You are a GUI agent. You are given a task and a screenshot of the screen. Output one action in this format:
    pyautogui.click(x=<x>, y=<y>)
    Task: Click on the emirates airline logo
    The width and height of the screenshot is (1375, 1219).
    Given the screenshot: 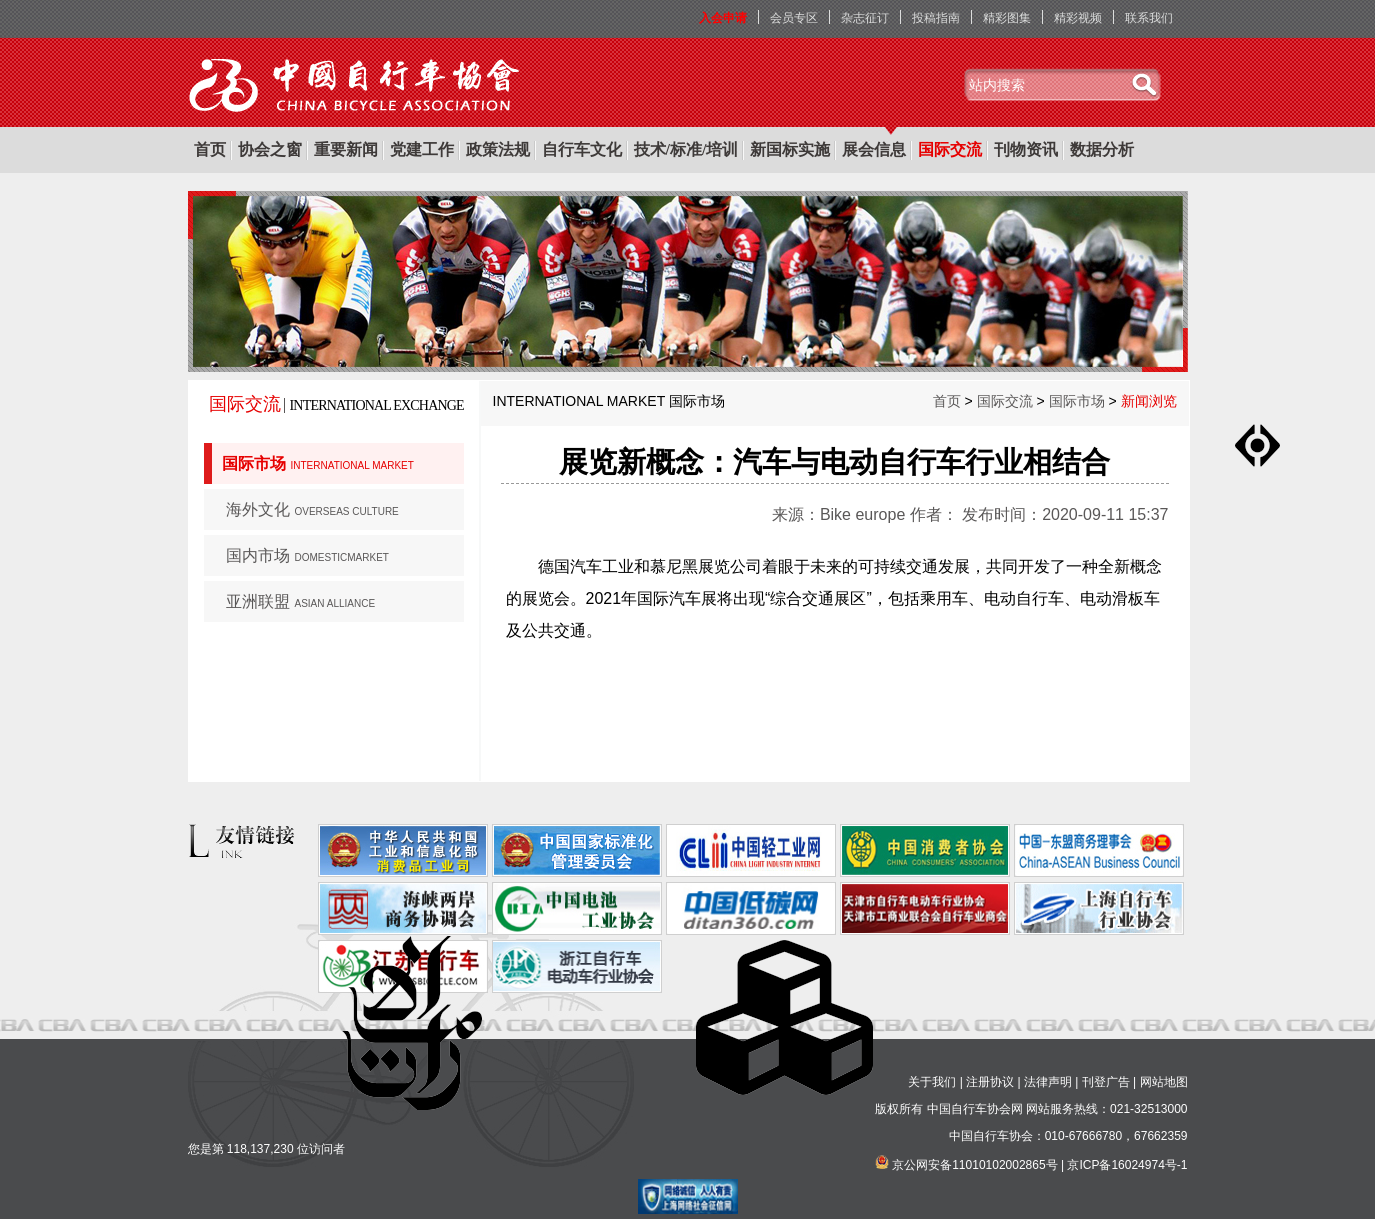 What is the action you would take?
    pyautogui.click(x=412, y=1023)
    